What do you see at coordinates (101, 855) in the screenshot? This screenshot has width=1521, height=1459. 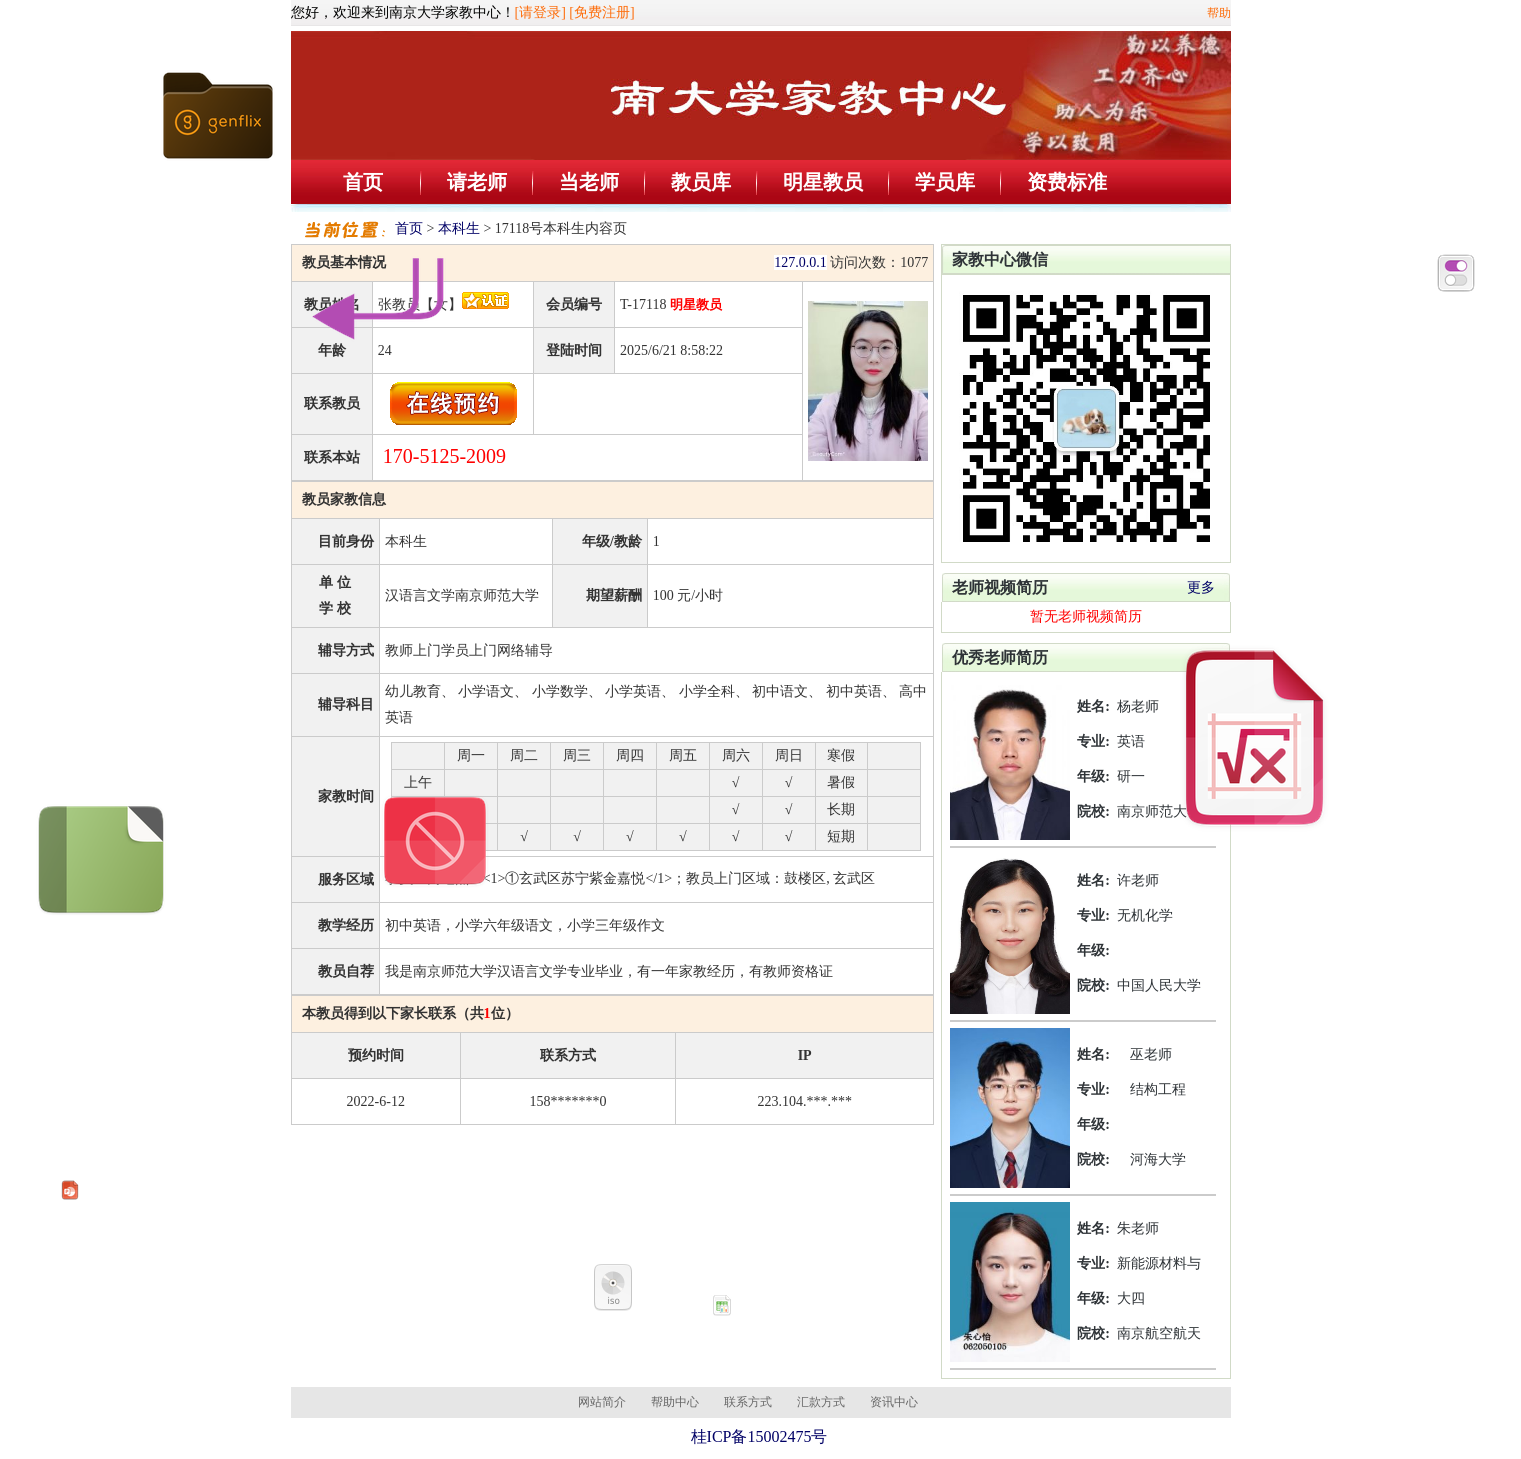 I see `change desktop wallpaper settings` at bounding box center [101, 855].